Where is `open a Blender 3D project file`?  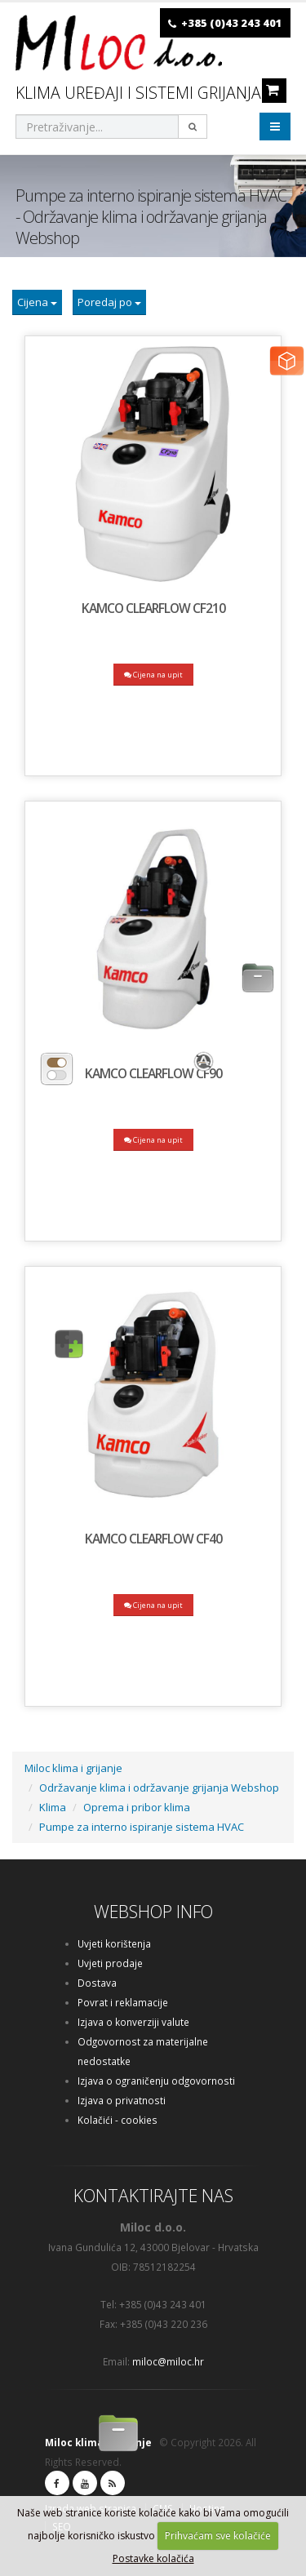
open a Blender 3D project file is located at coordinates (286, 359).